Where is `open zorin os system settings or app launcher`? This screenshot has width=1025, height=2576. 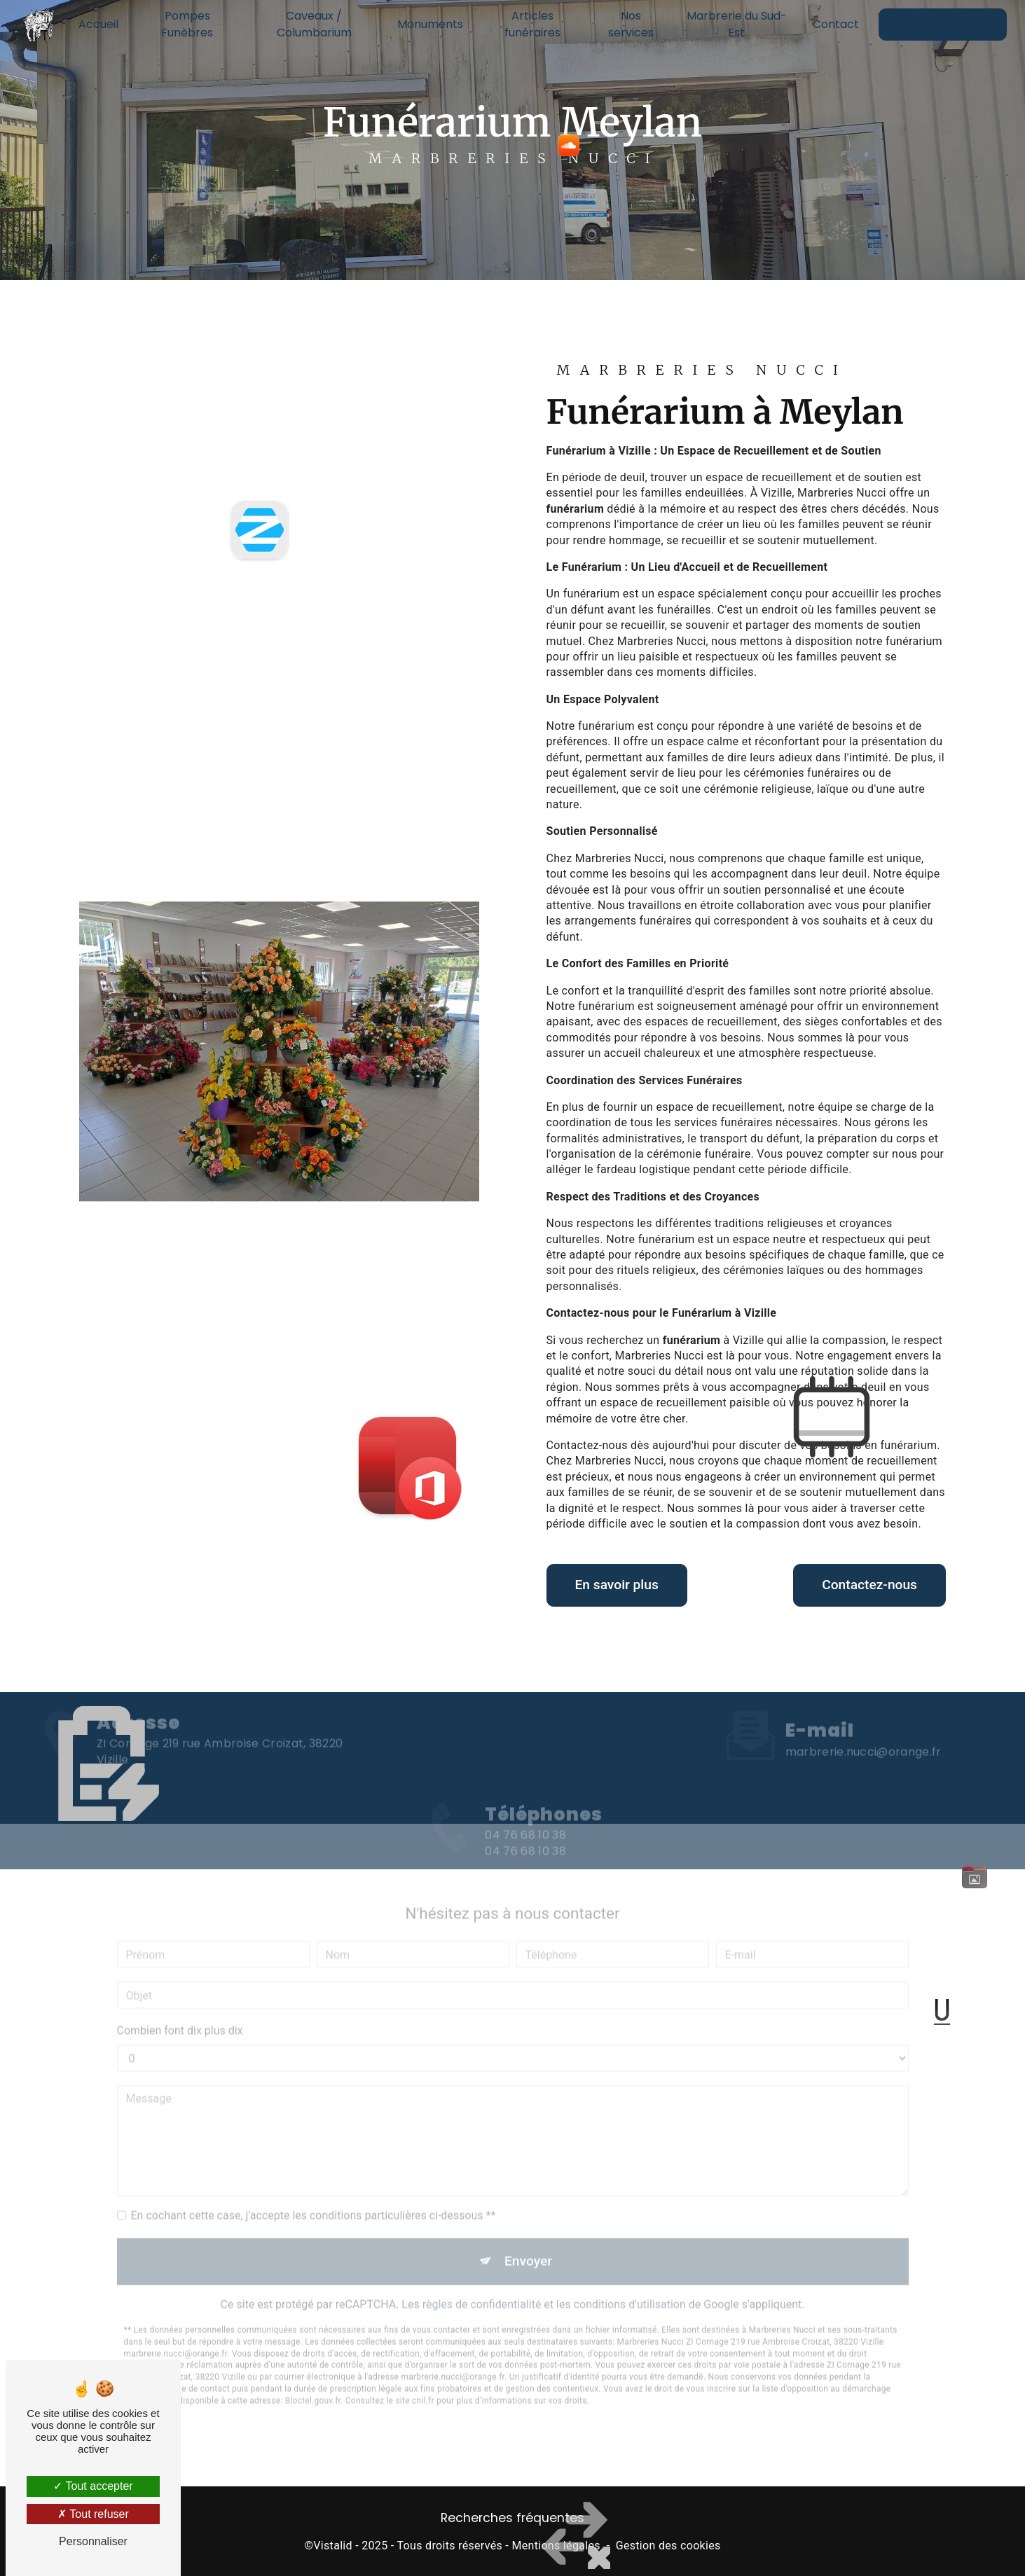 open zorin os system settings or app launcher is located at coordinates (259, 529).